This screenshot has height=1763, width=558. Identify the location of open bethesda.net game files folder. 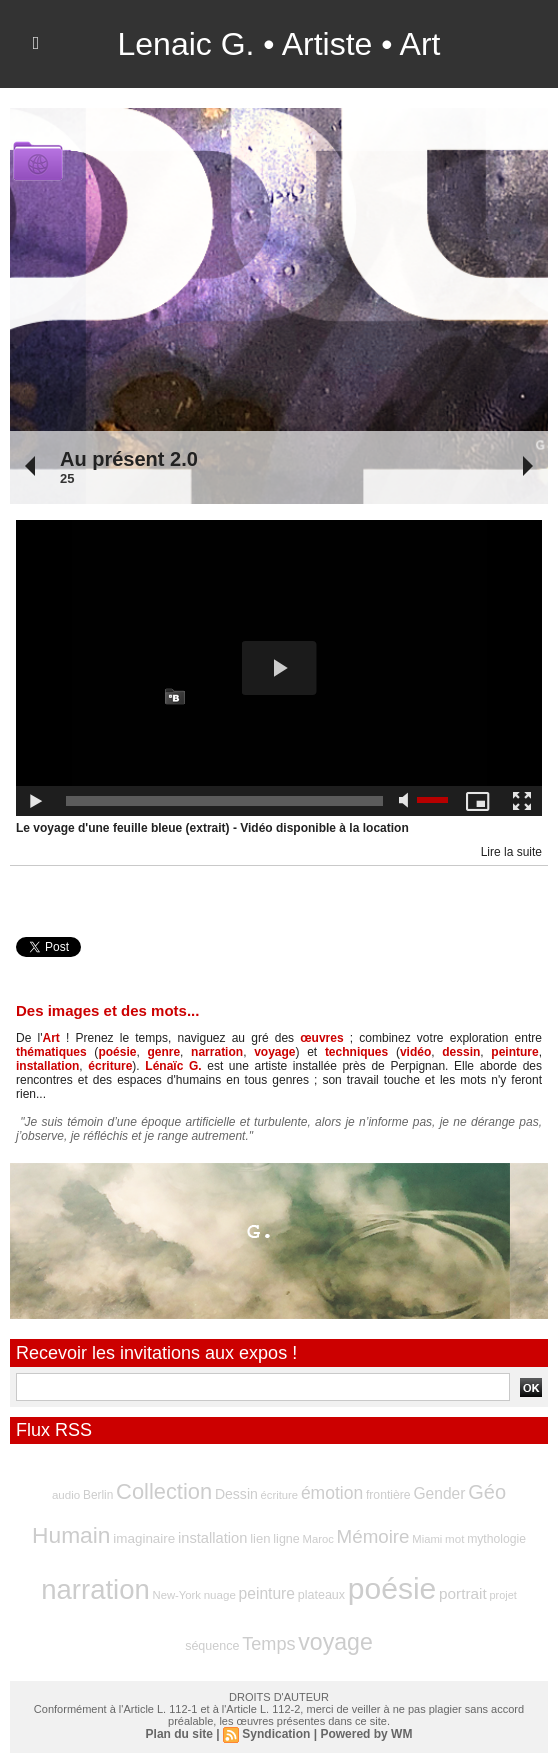
(175, 697).